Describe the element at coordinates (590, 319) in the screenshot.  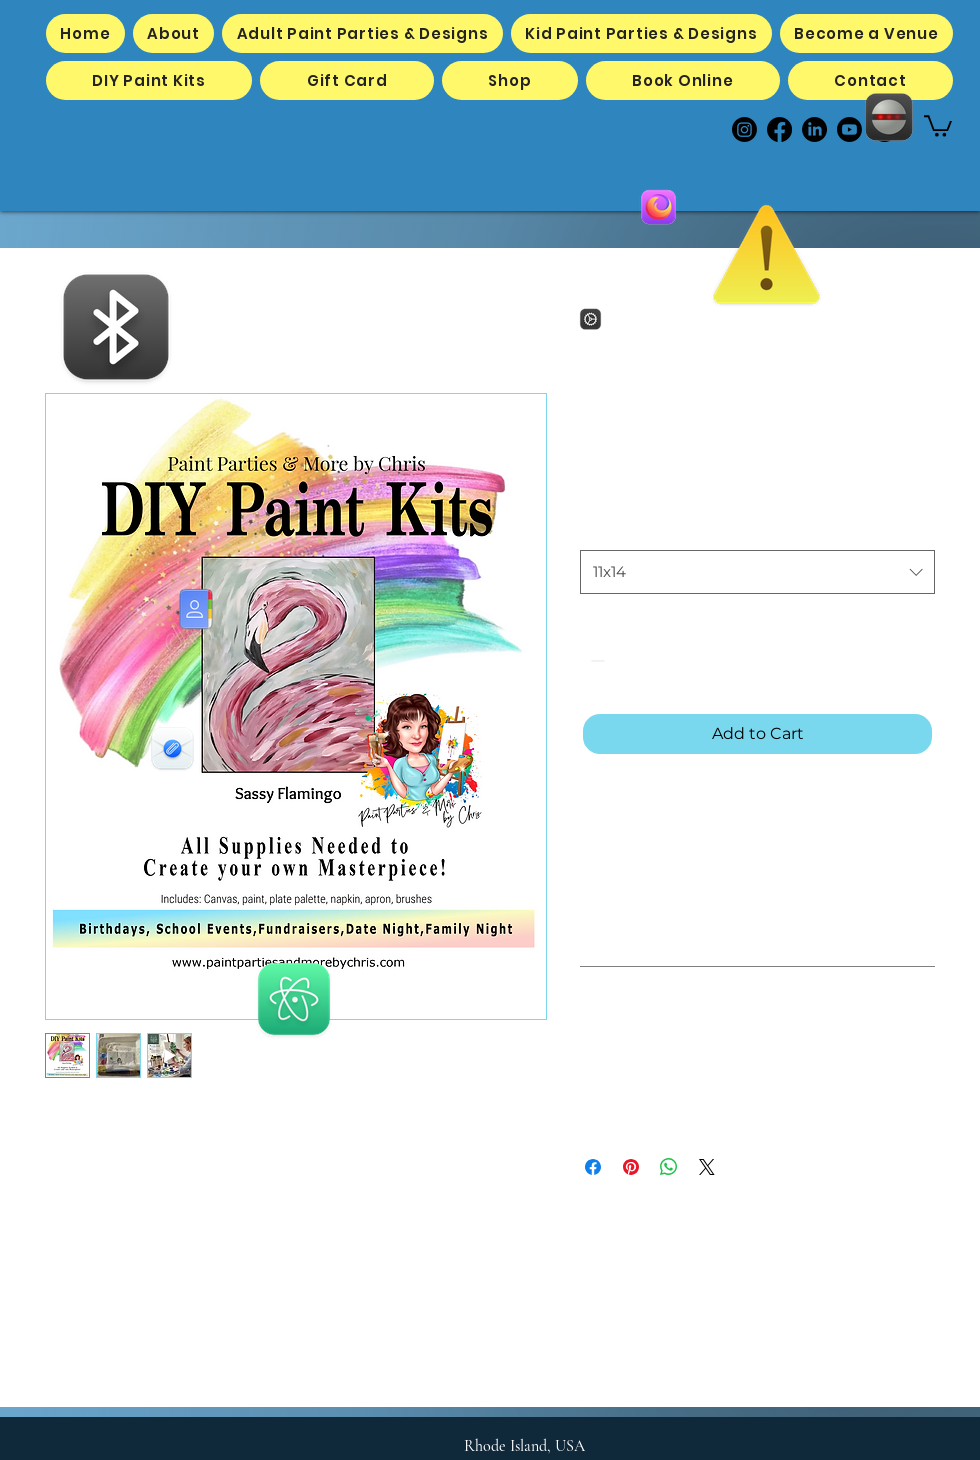
I see `default placeholder icon for applications without a custom icon` at that location.